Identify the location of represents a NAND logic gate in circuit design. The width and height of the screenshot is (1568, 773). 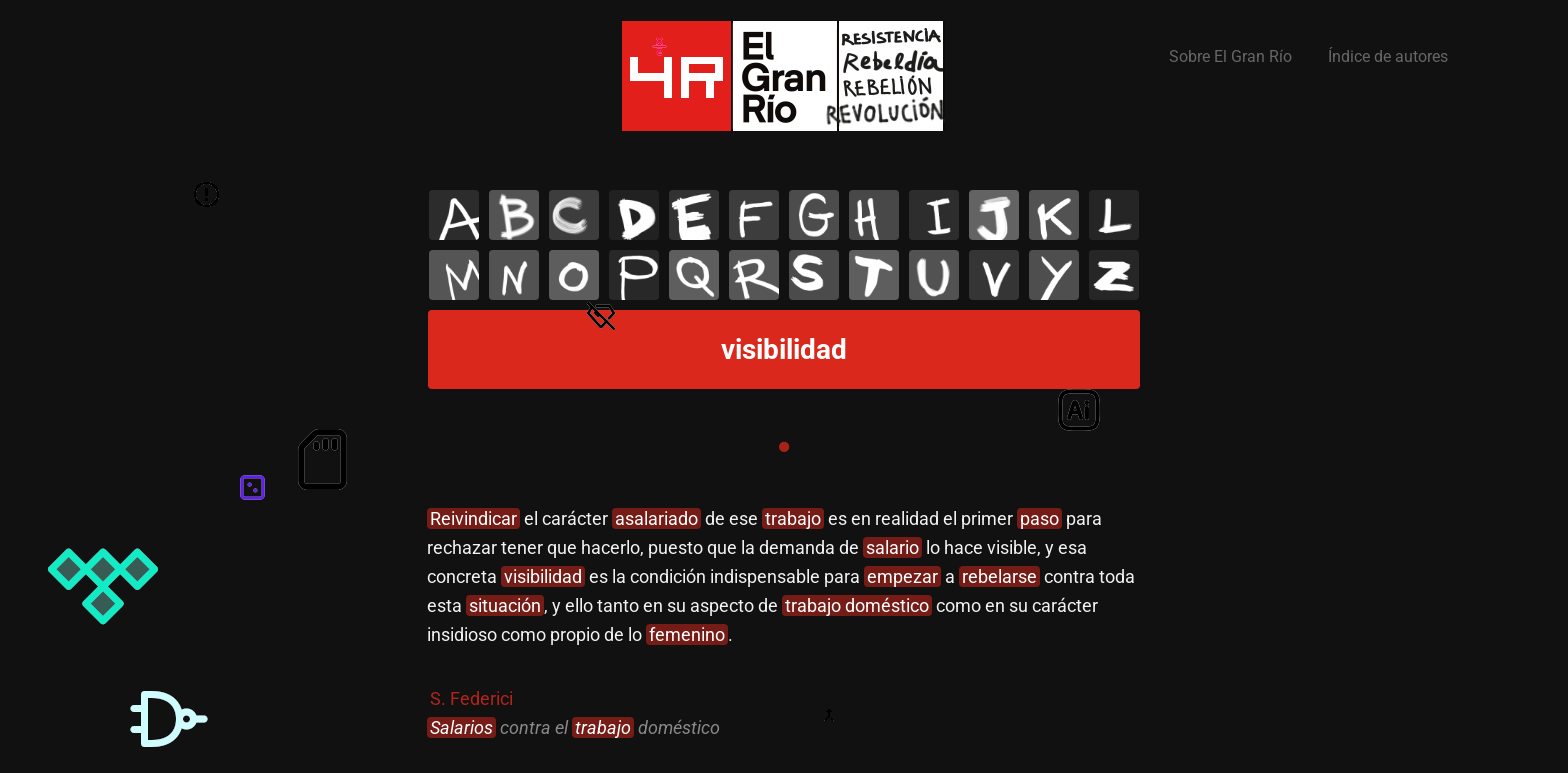
(169, 719).